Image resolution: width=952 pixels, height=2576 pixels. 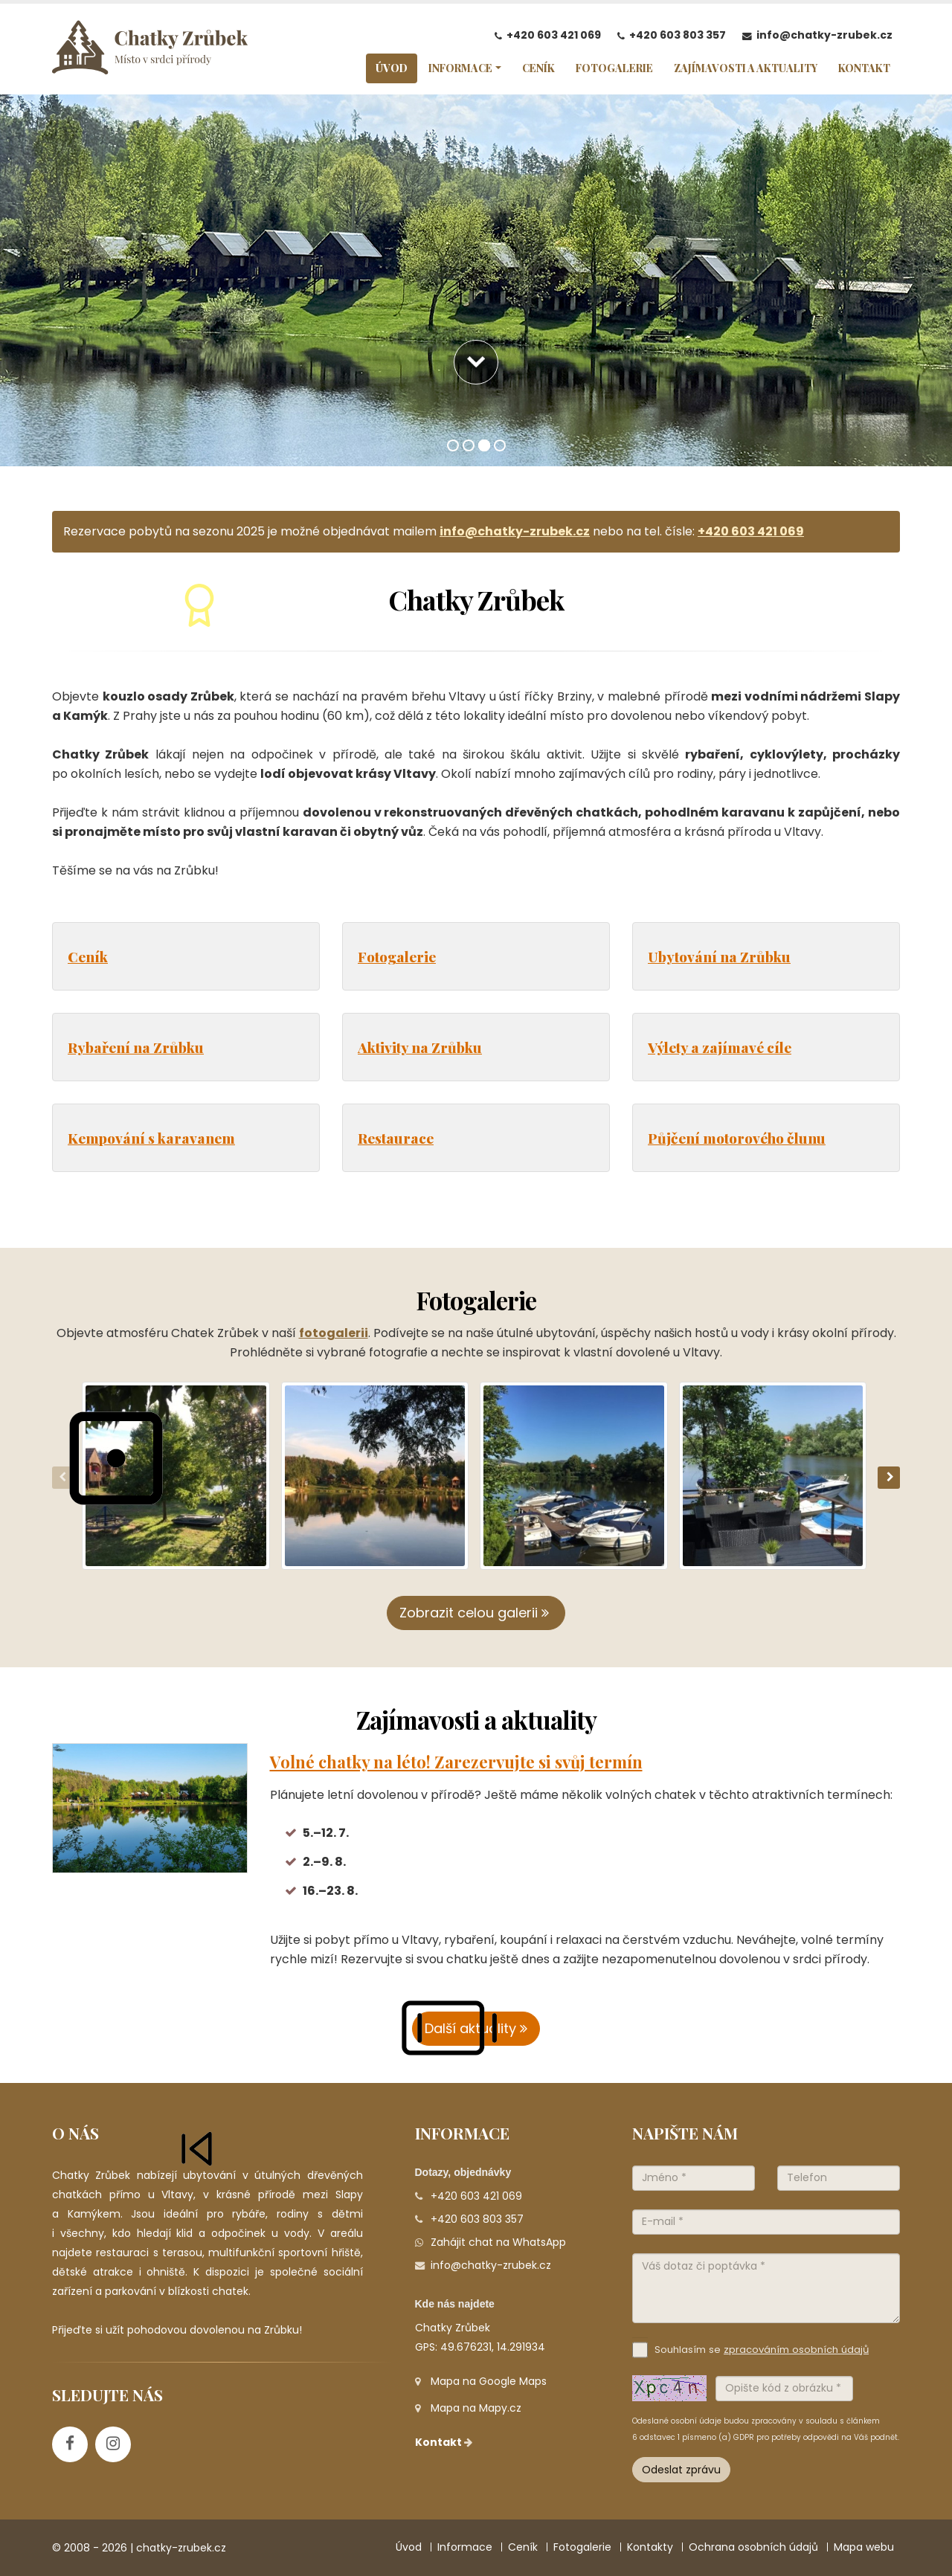 What do you see at coordinates (116, 1458) in the screenshot?
I see `indicates a selected or active item` at bounding box center [116, 1458].